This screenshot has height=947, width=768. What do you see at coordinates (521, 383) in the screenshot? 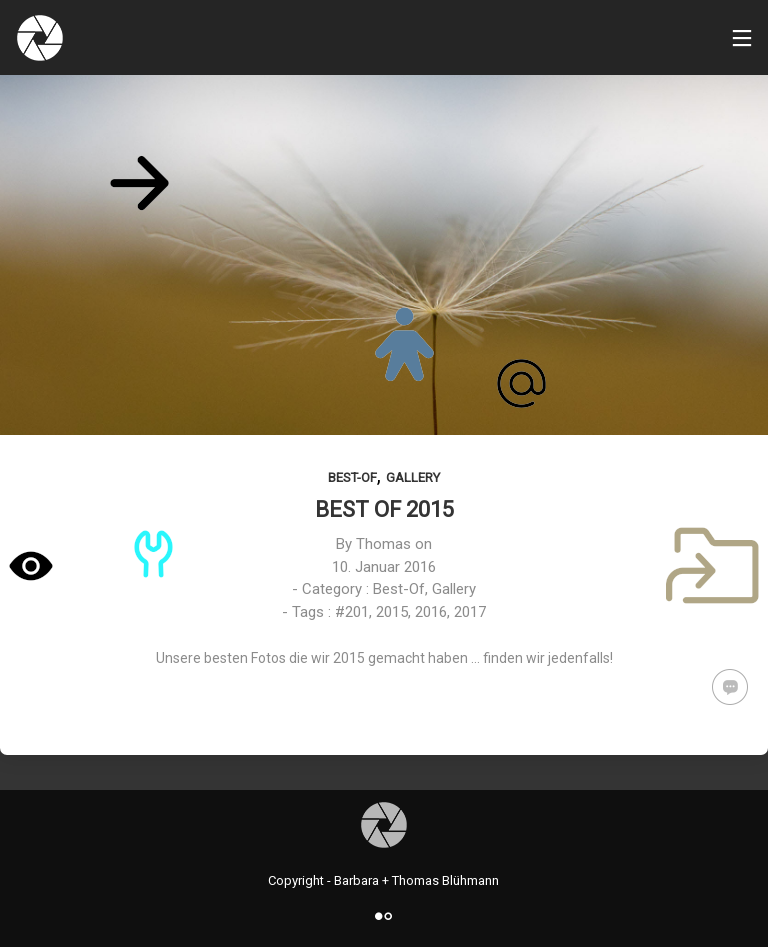
I see `mention or tag a user` at bounding box center [521, 383].